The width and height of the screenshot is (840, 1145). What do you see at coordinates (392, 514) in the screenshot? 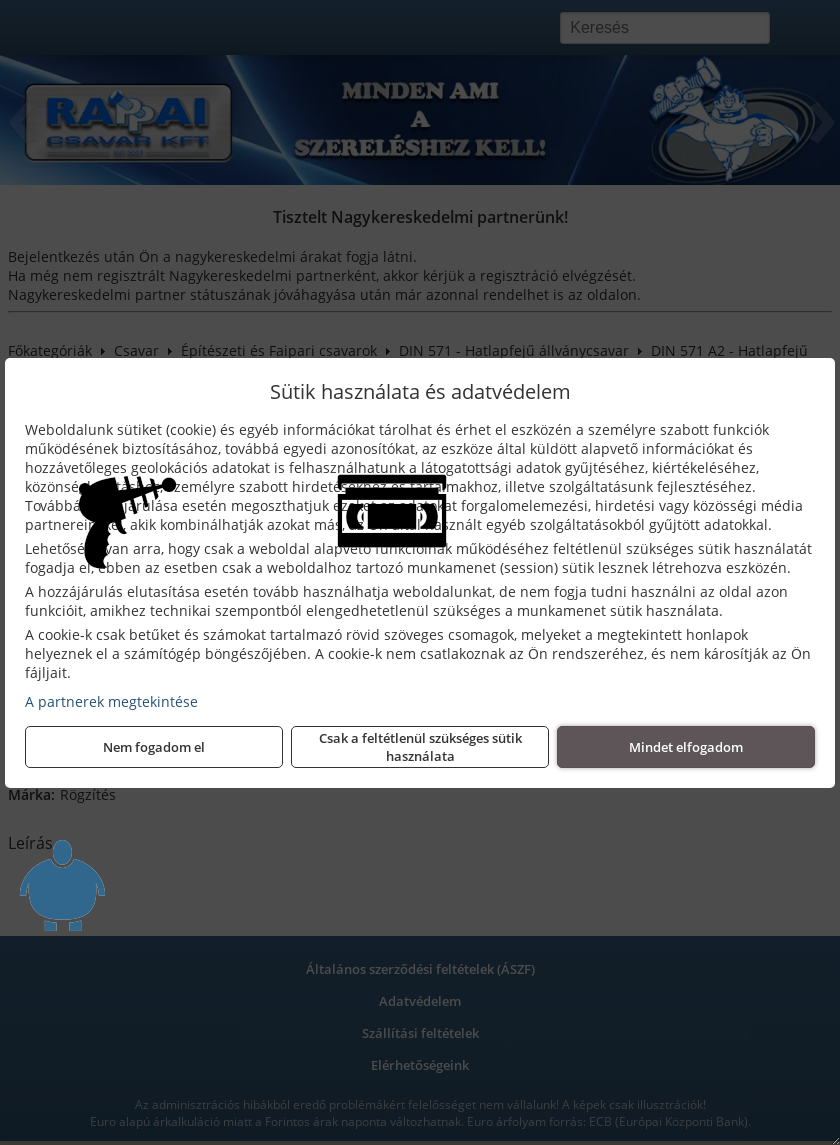
I see `access retro or archived video content` at bounding box center [392, 514].